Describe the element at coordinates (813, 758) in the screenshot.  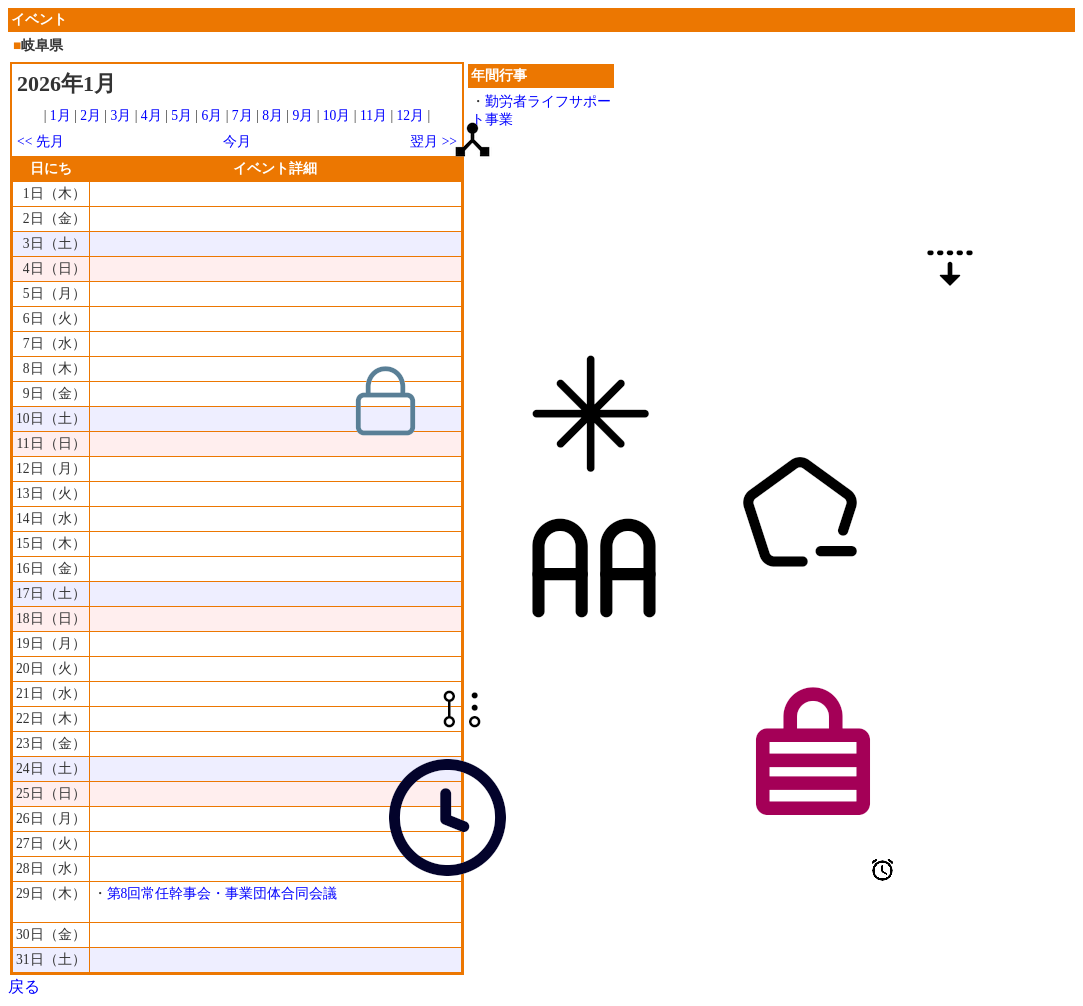
I see `indicates a secure or locked item` at that location.